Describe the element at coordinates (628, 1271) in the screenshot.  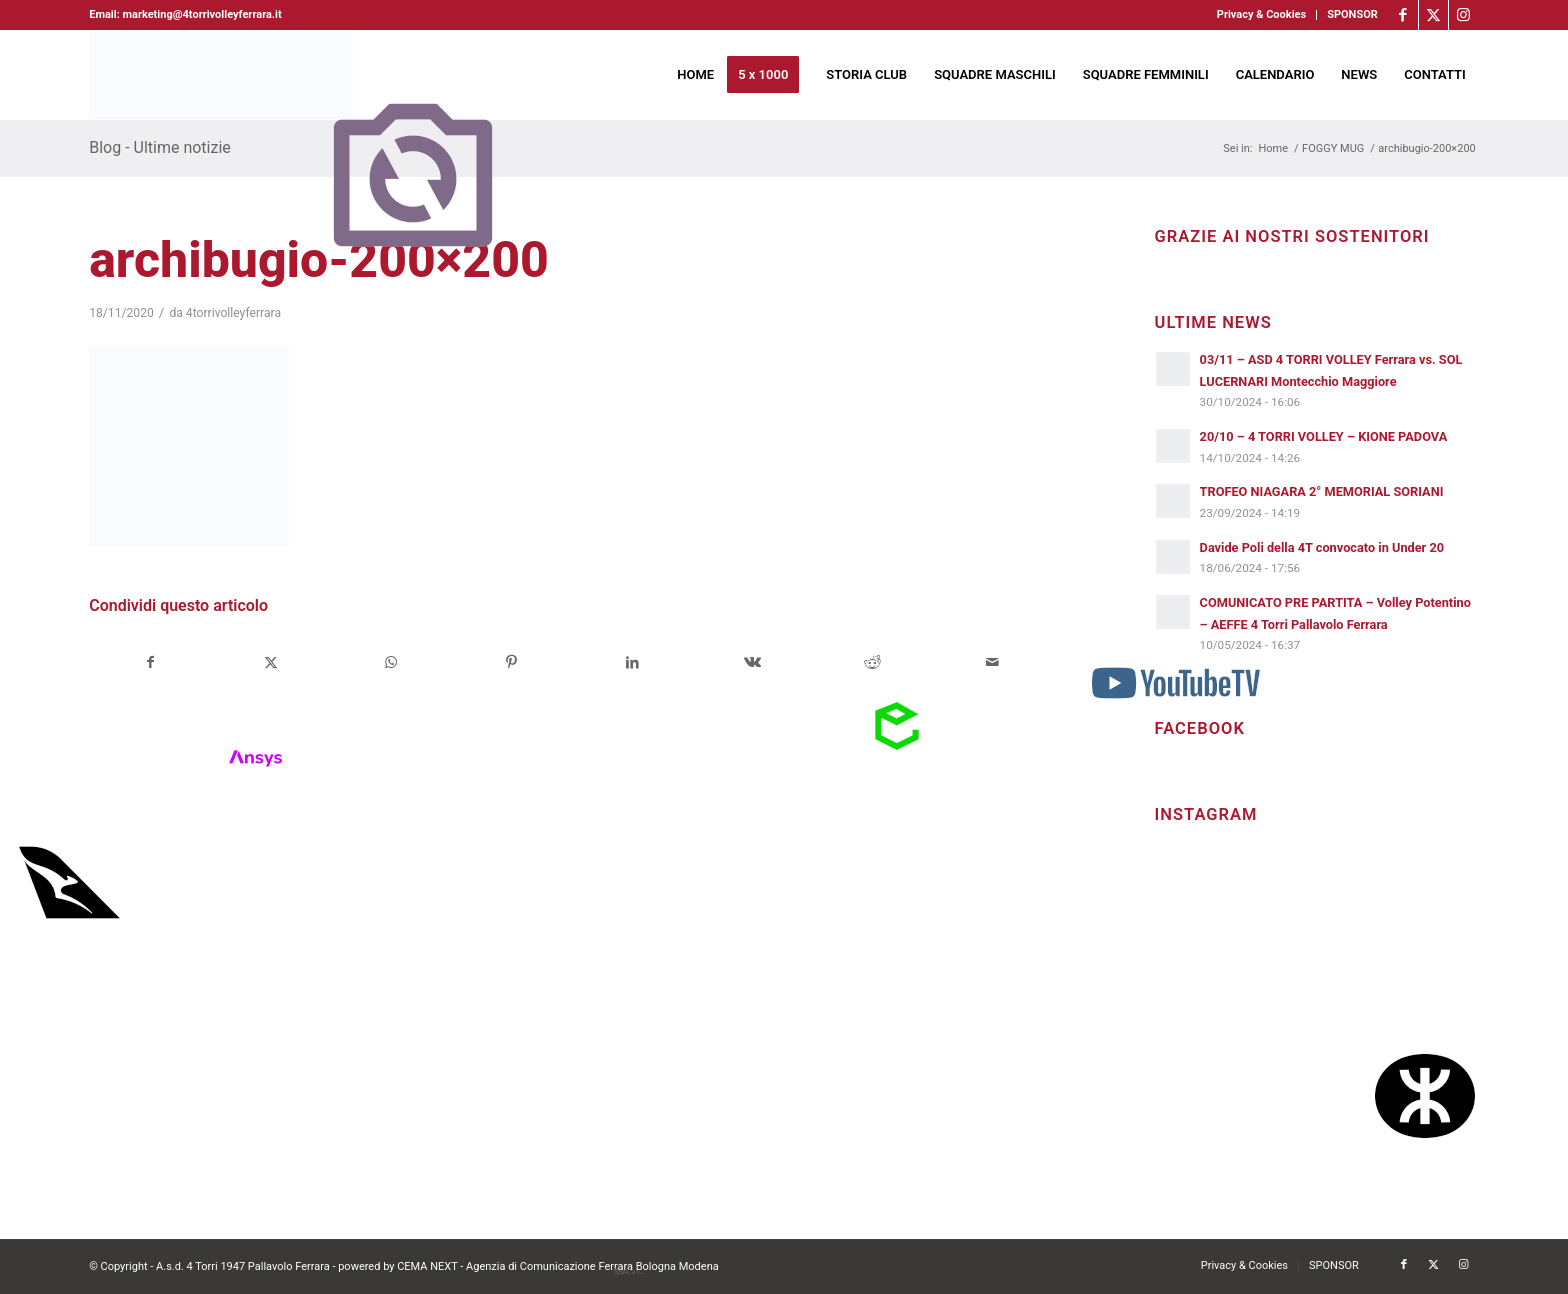
I see `Typeform logo` at that location.